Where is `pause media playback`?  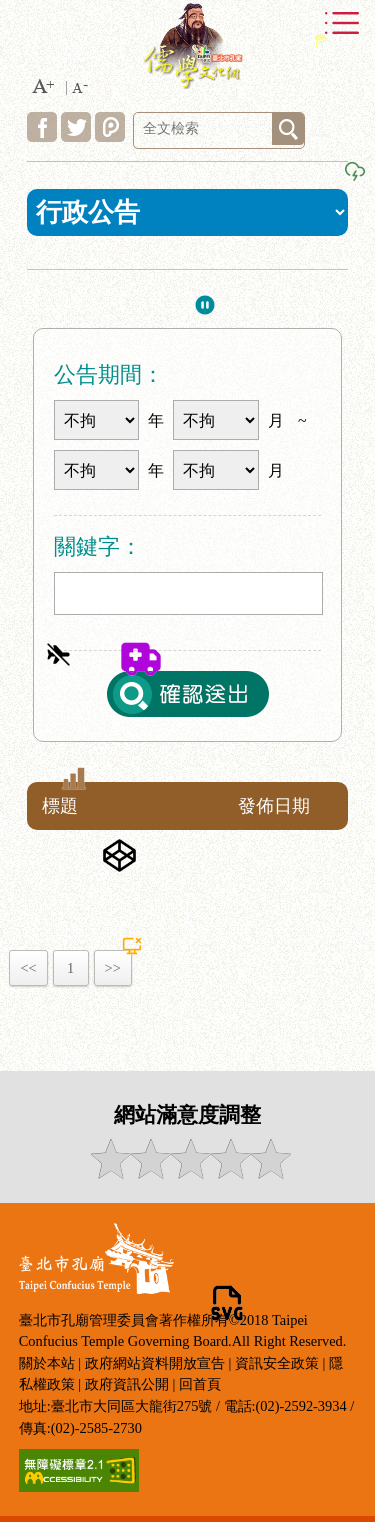
pause media playback is located at coordinates (205, 305).